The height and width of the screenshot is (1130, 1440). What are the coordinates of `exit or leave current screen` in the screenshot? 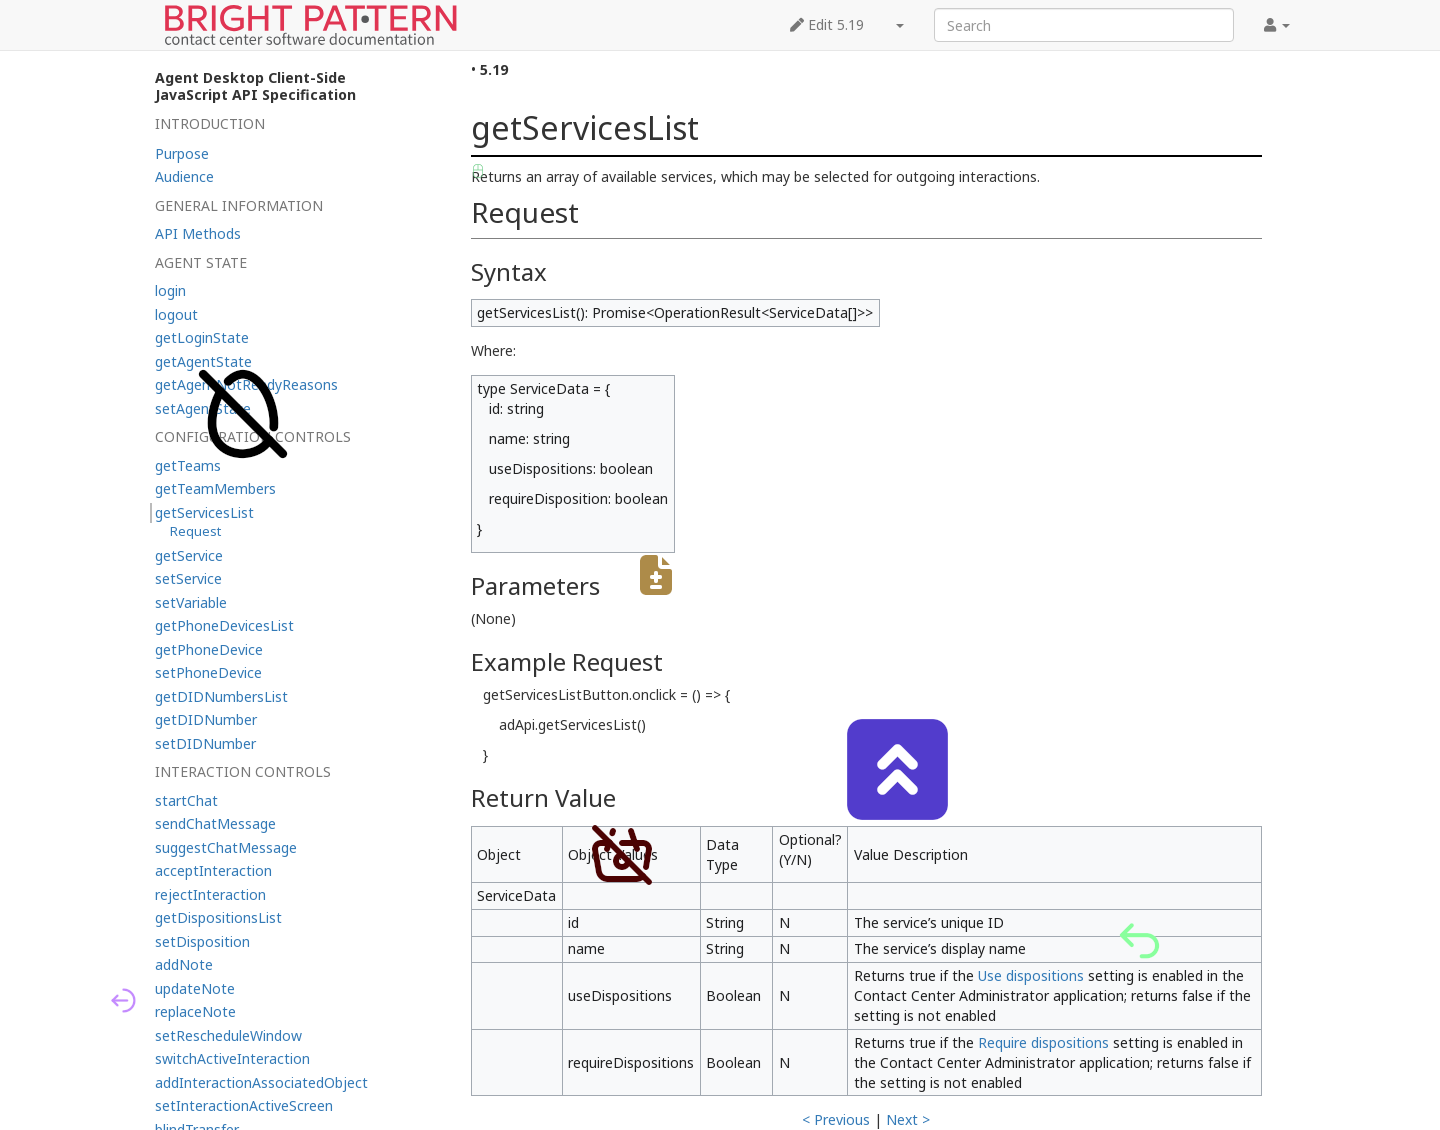 It's located at (123, 1000).